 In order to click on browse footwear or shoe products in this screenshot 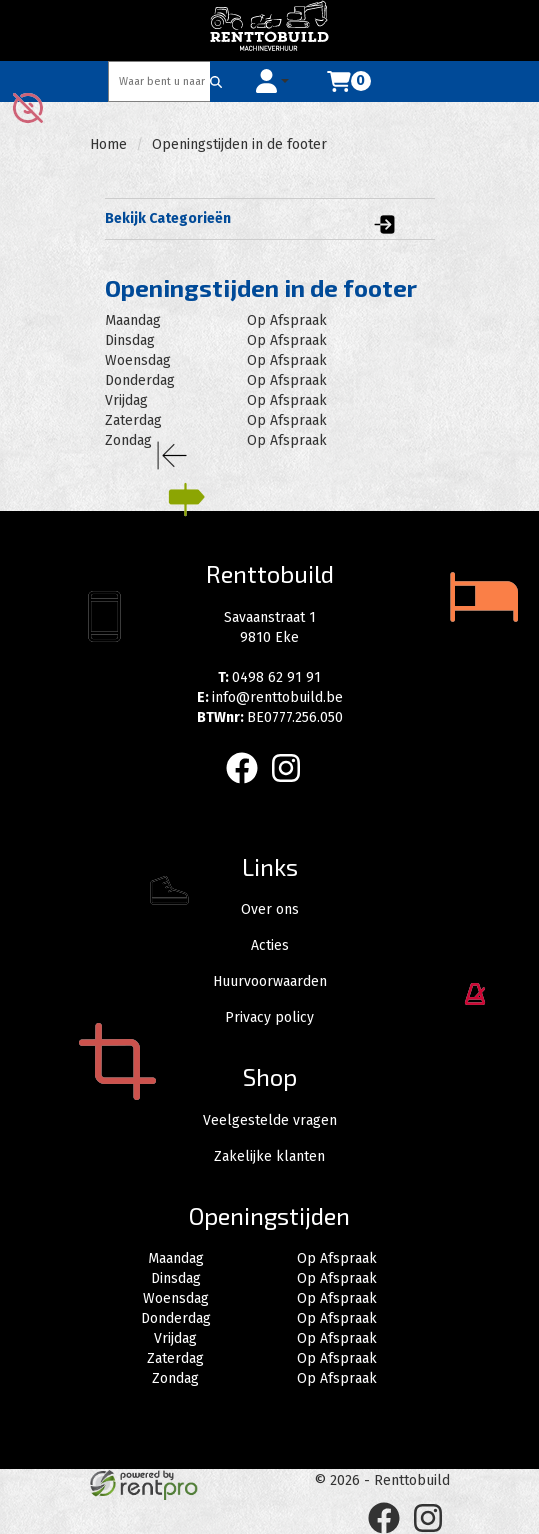, I will do `click(167, 891)`.